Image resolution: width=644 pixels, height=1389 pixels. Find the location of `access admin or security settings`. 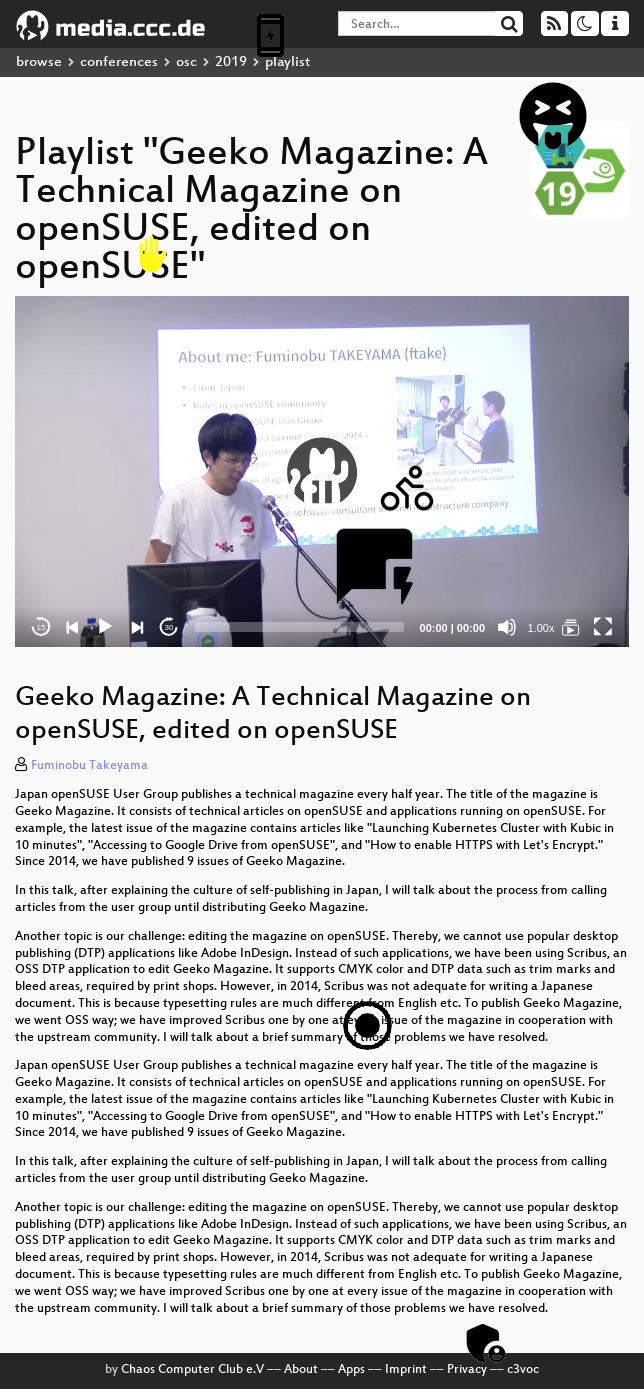

access admin or security settings is located at coordinates (486, 1343).